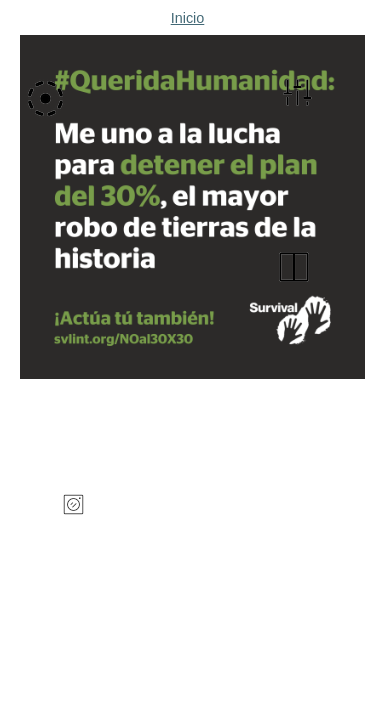 The height and width of the screenshot is (720, 375). What do you see at coordinates (45, 98) in the screenshot?
I see `apply tilt-shift blur effect to photo` at bounding box center [45, 98].